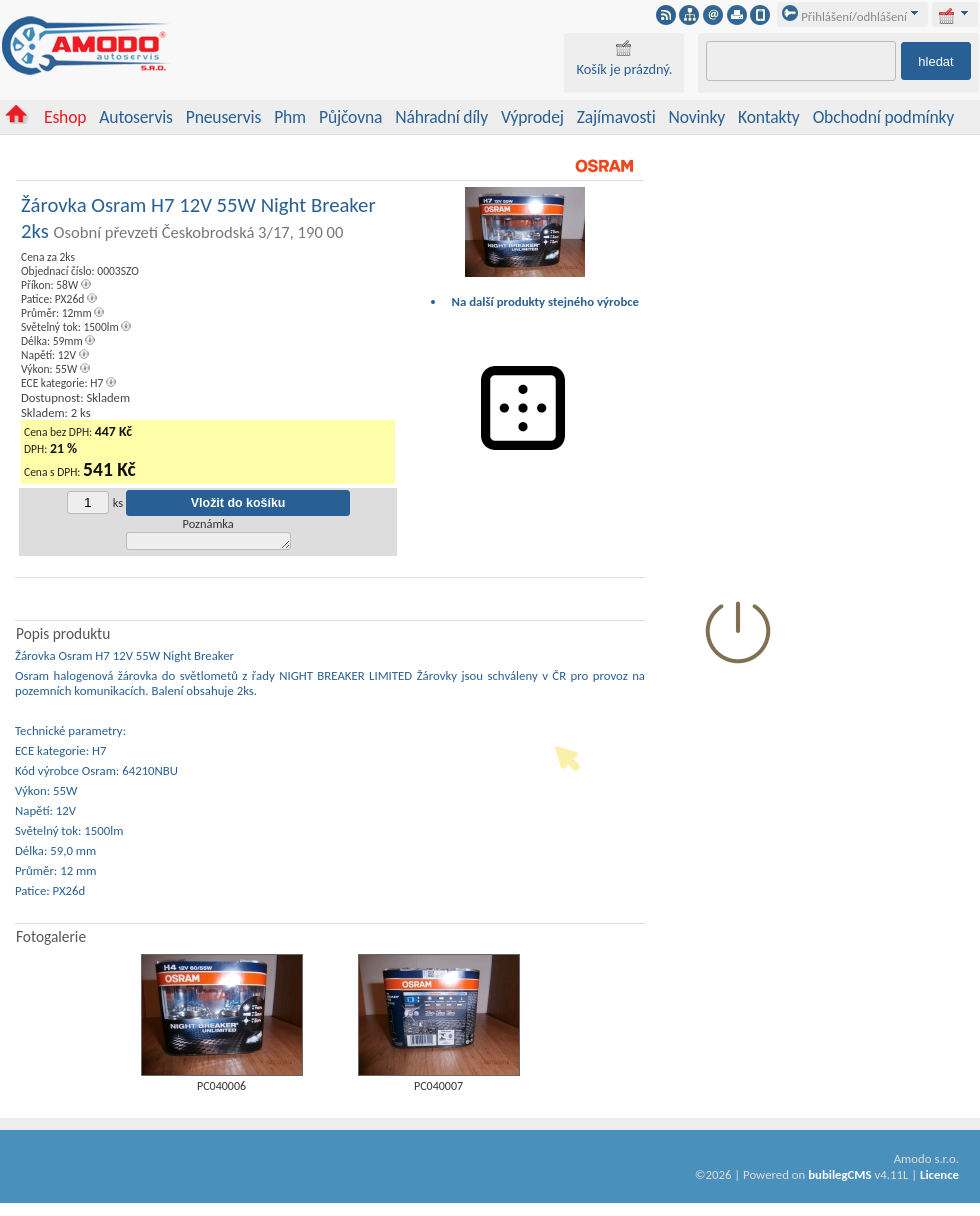  What do you see at coordinates (738, 631) in the screenshot?
I see `turn off or shut down the device` at bounding box center [738, 631].